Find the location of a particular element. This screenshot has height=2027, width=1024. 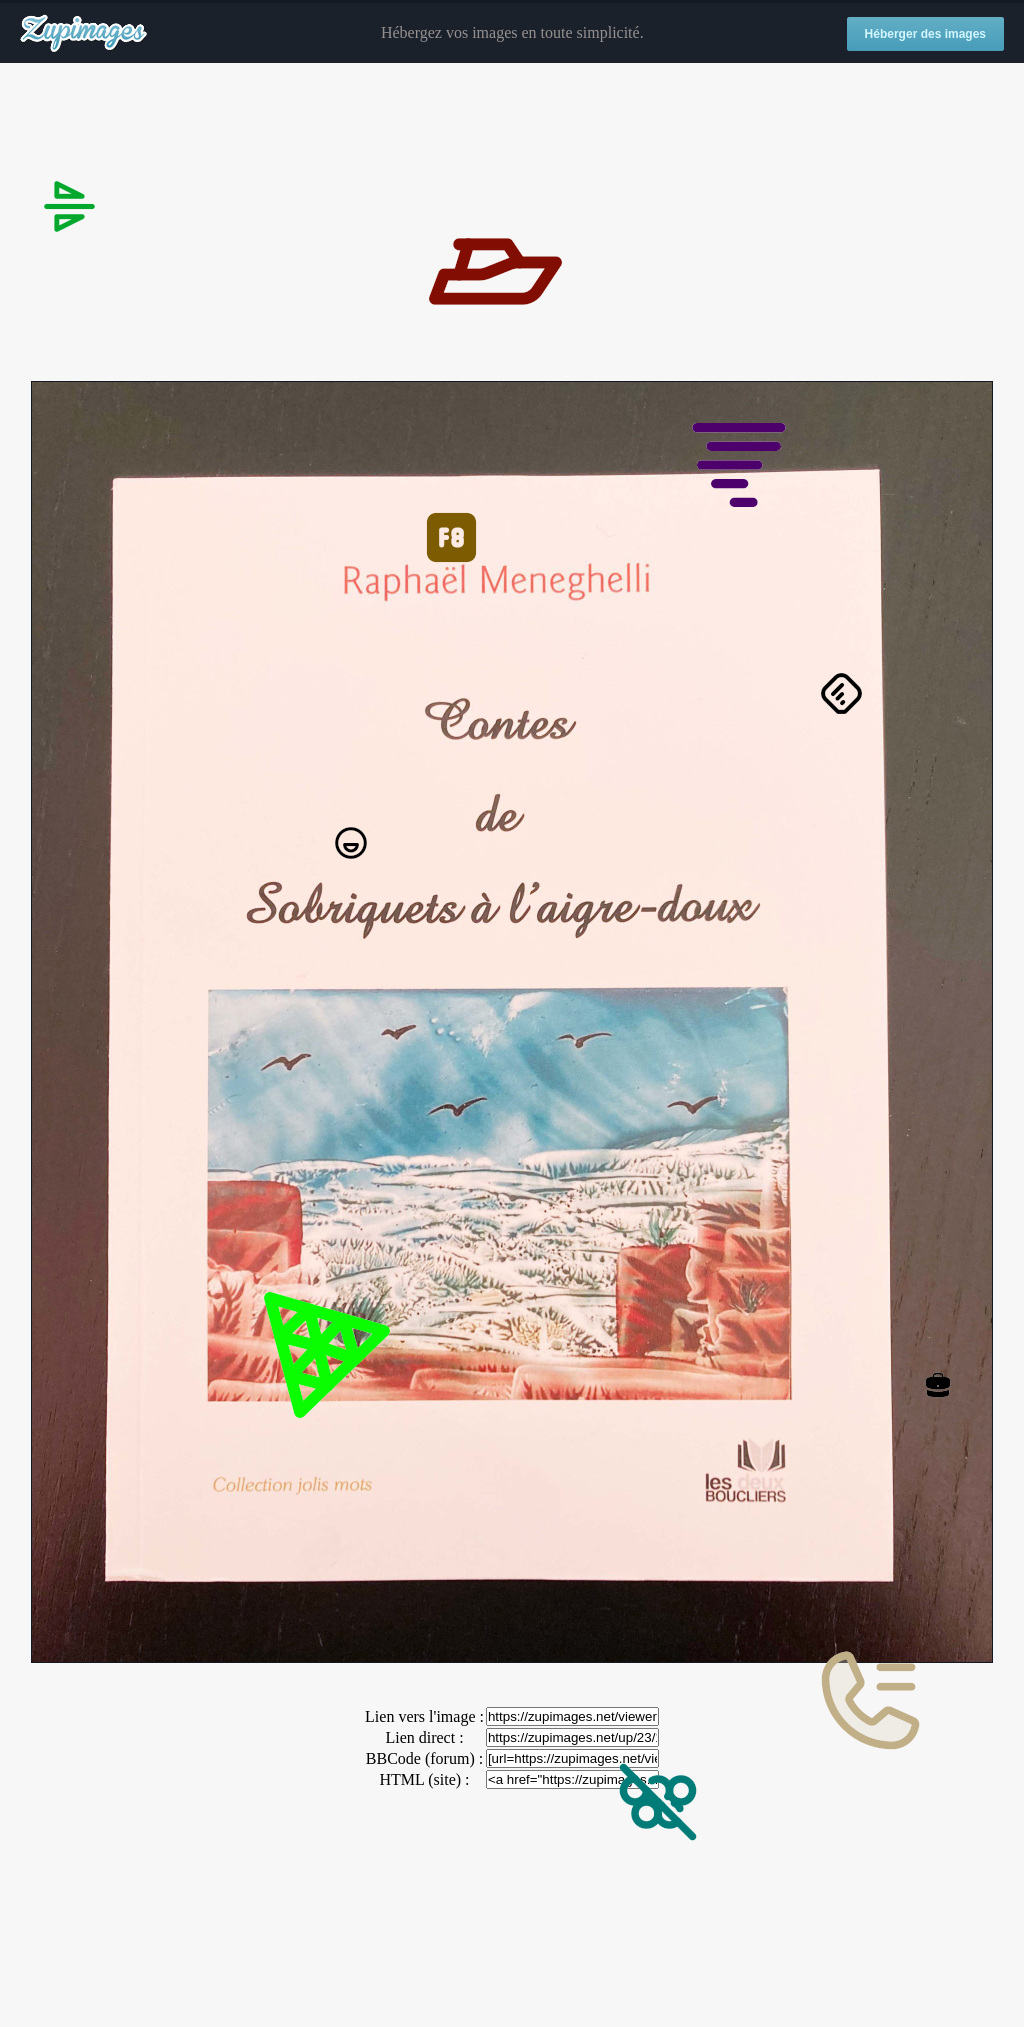

view contact list is located at coordinates (872, 1698).